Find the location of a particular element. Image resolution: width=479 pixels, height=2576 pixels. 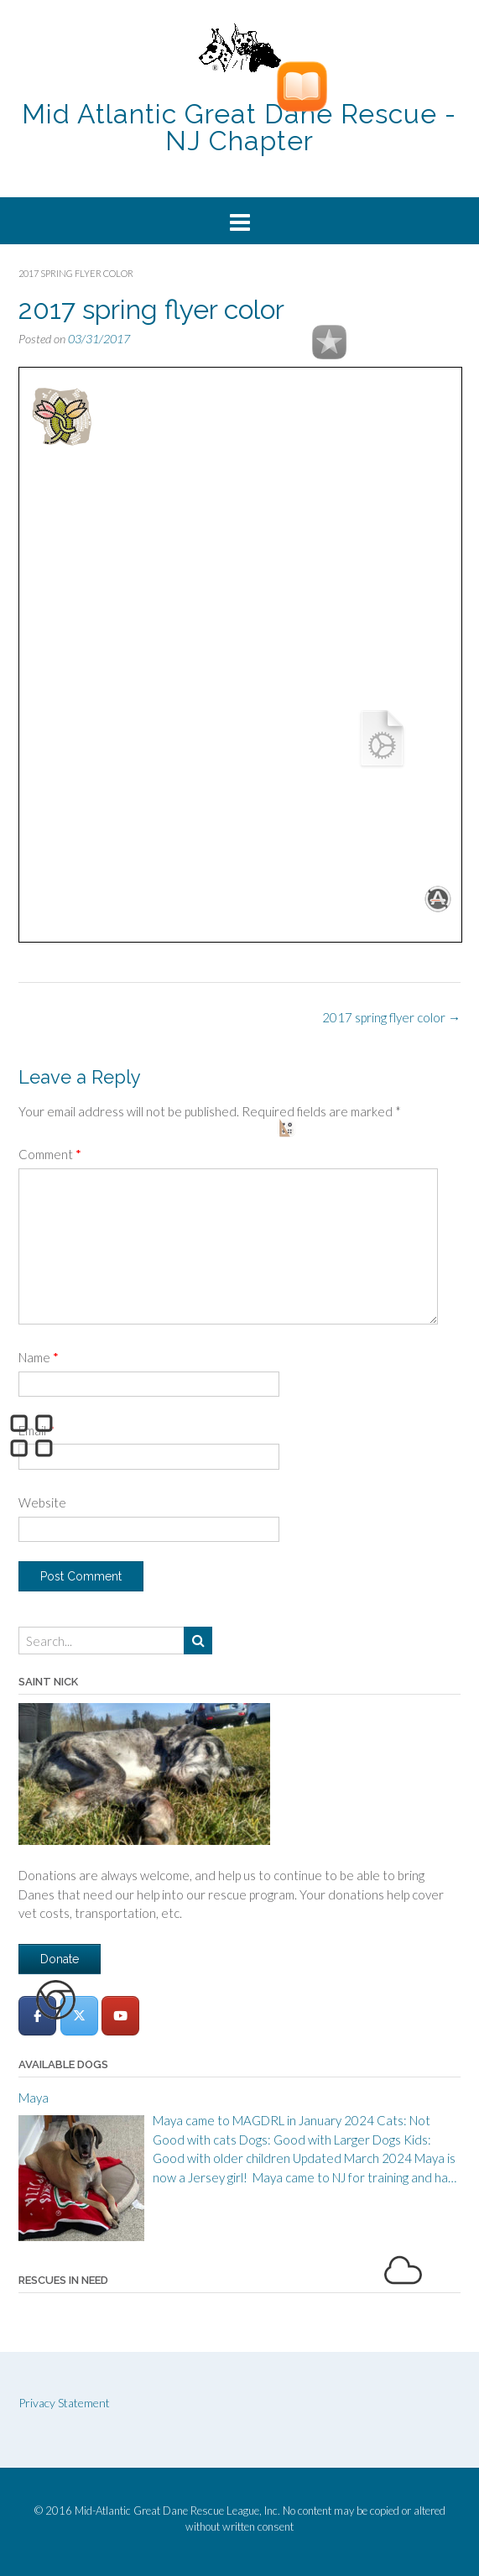

open google chrome browser is located at coordinates (55, 1999).